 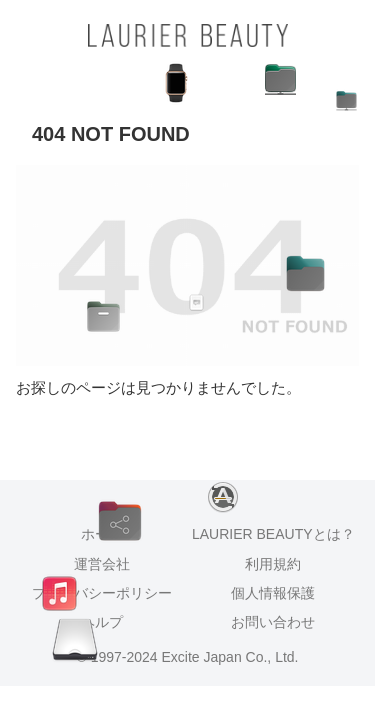 What do you see at coordinates (305, 273) in the screenshot?
I see `open folder containing files` at bounding box center [305, 273].